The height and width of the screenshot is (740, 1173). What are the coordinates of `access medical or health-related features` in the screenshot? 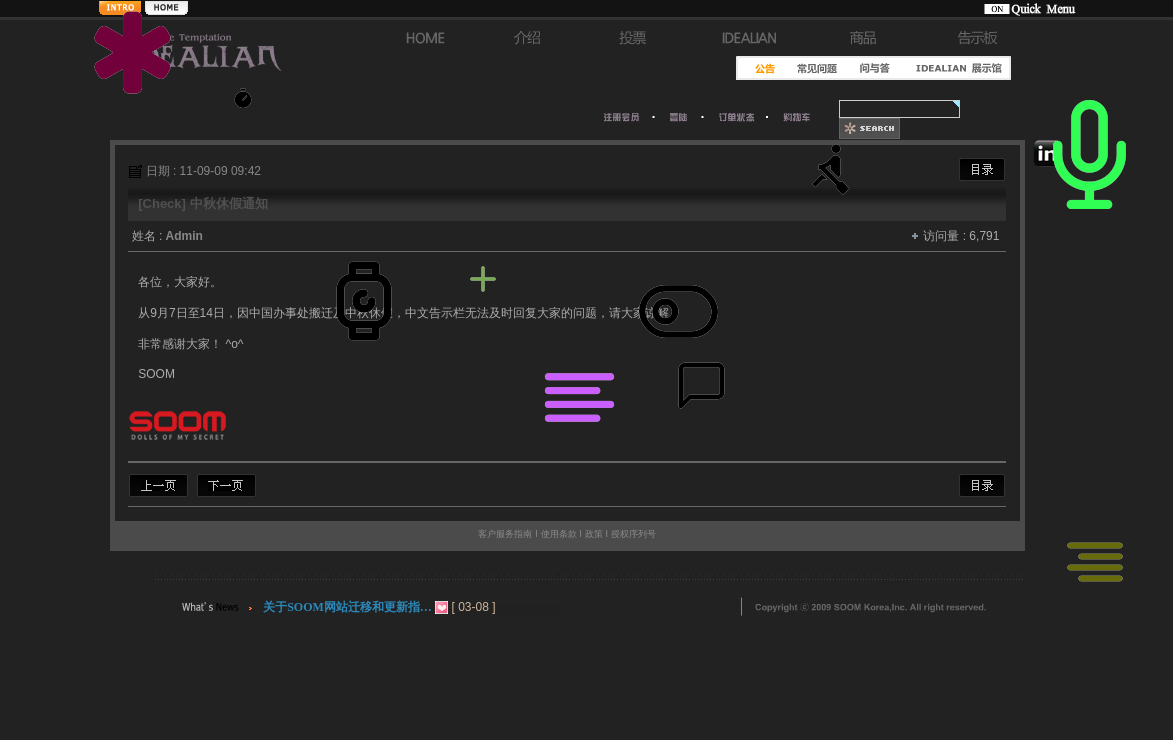 It's located at (132, 52).